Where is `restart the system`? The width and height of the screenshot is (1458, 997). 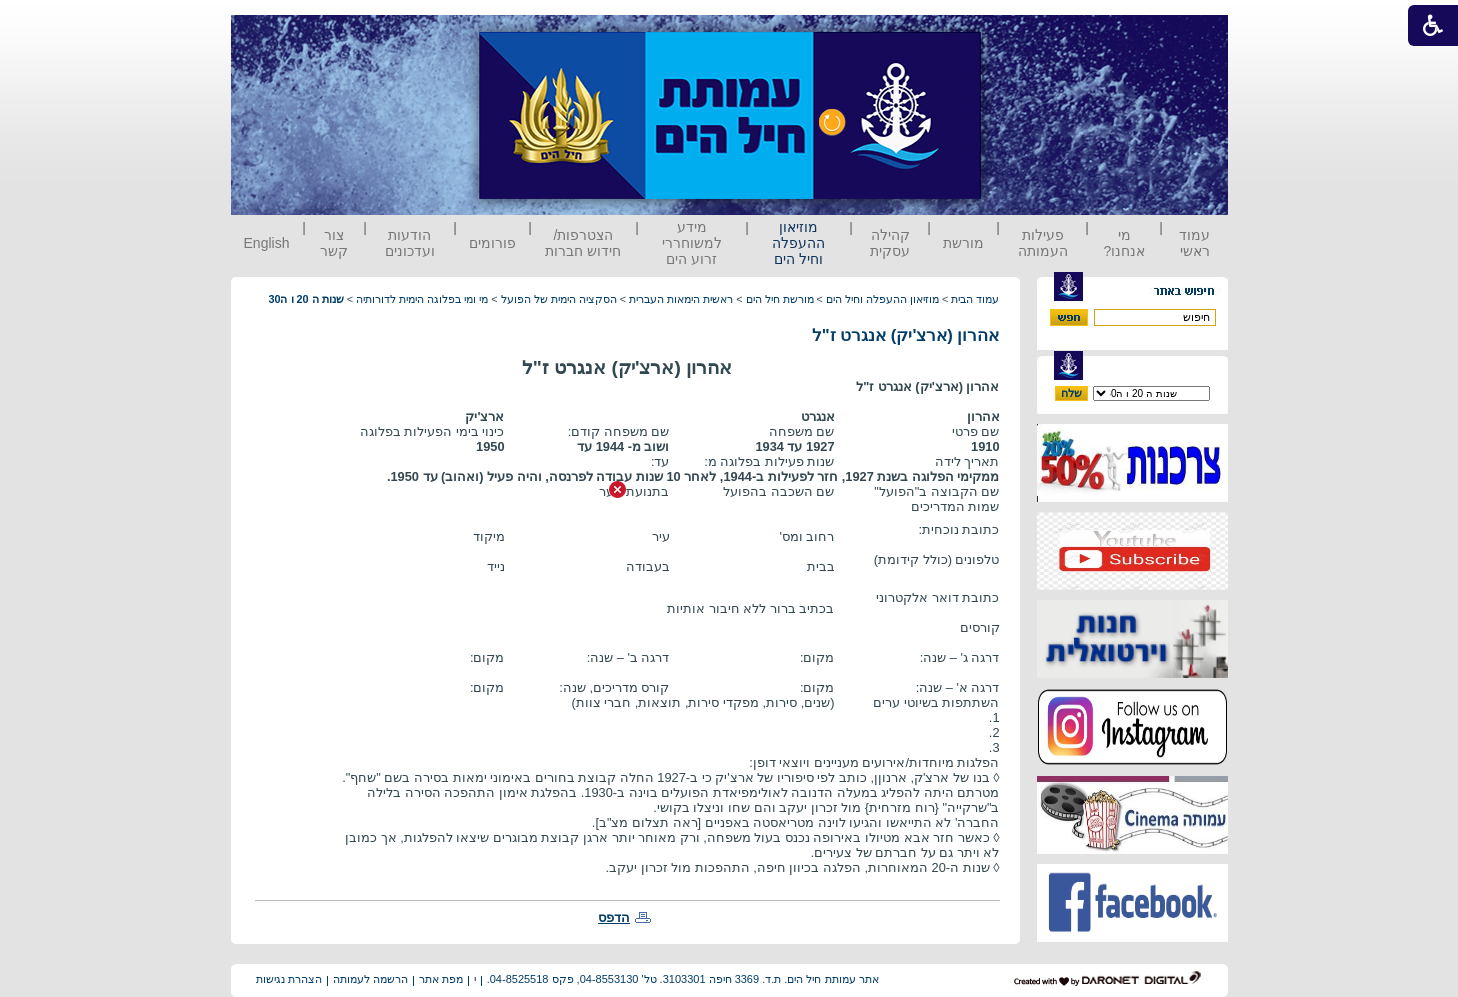 restart the system is located at coordinates (832, 122).